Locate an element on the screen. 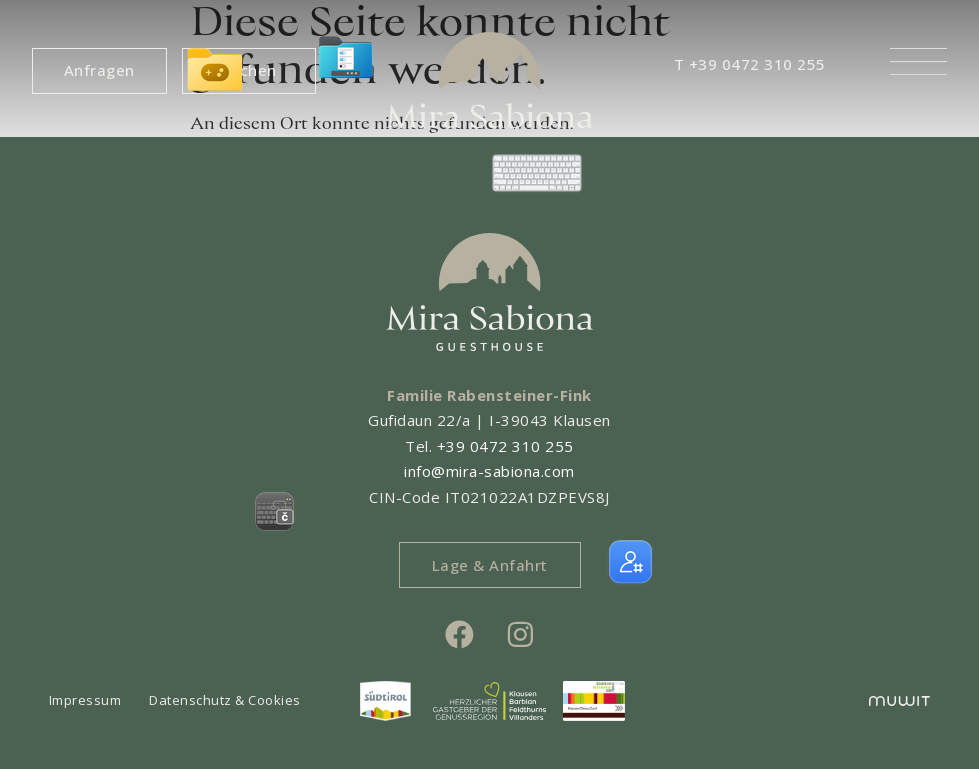 The height and width of the screenshot is (769, 979). access administrator or sudo user preferences is located at coordinates (630, 562).